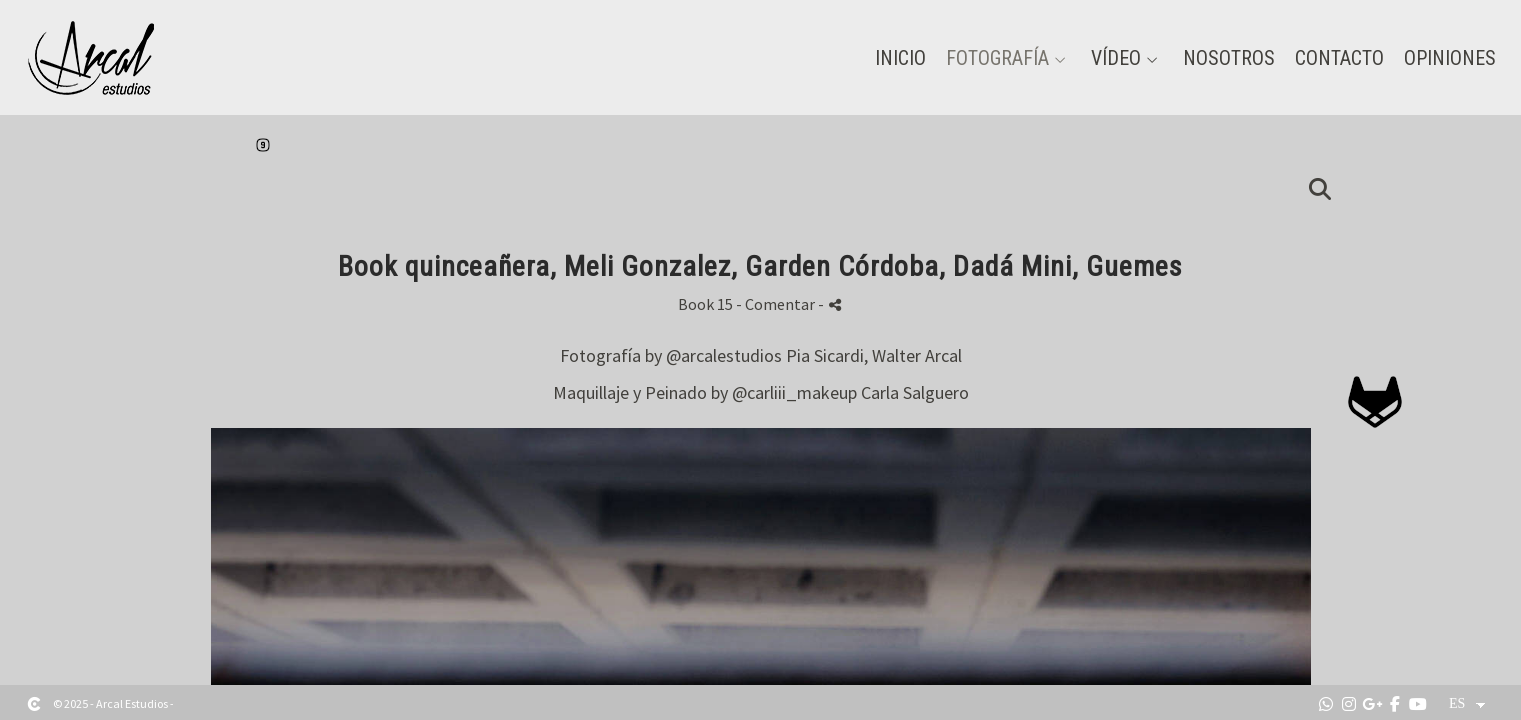 This screenshot has width=1521, height=720. I want to click on indicates 9 items or notifications, so click(263, 145).